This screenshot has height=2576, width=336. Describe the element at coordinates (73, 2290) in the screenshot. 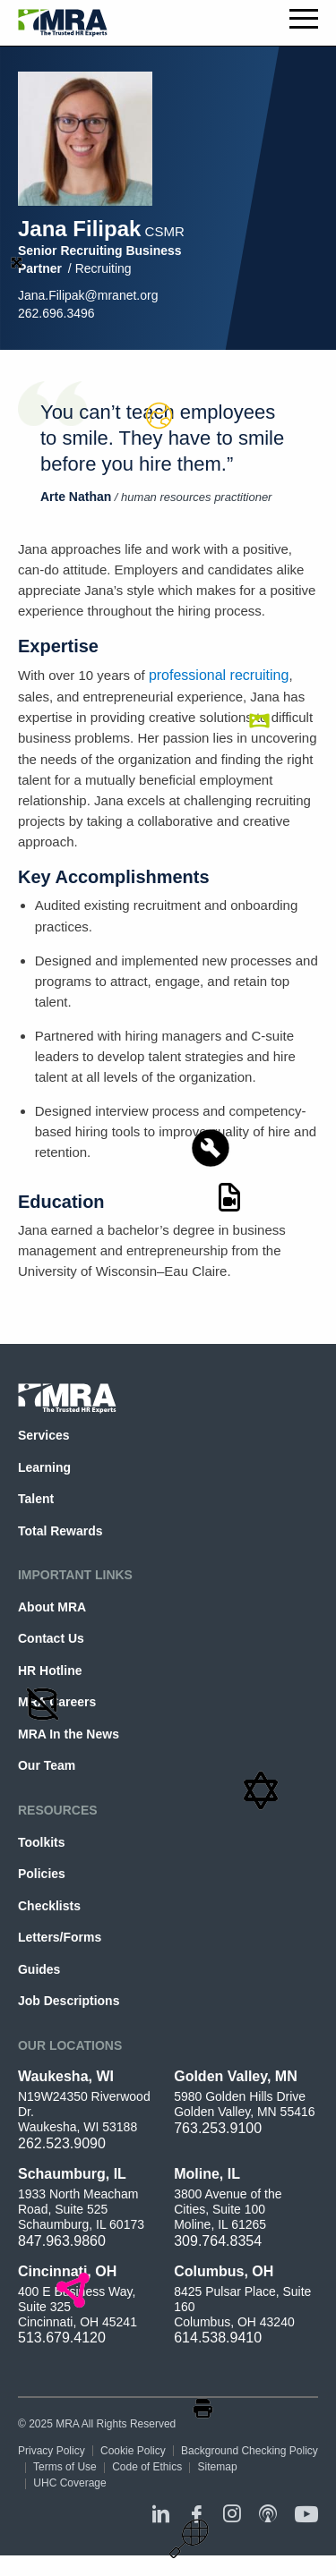

I see `view network connections` at that location.